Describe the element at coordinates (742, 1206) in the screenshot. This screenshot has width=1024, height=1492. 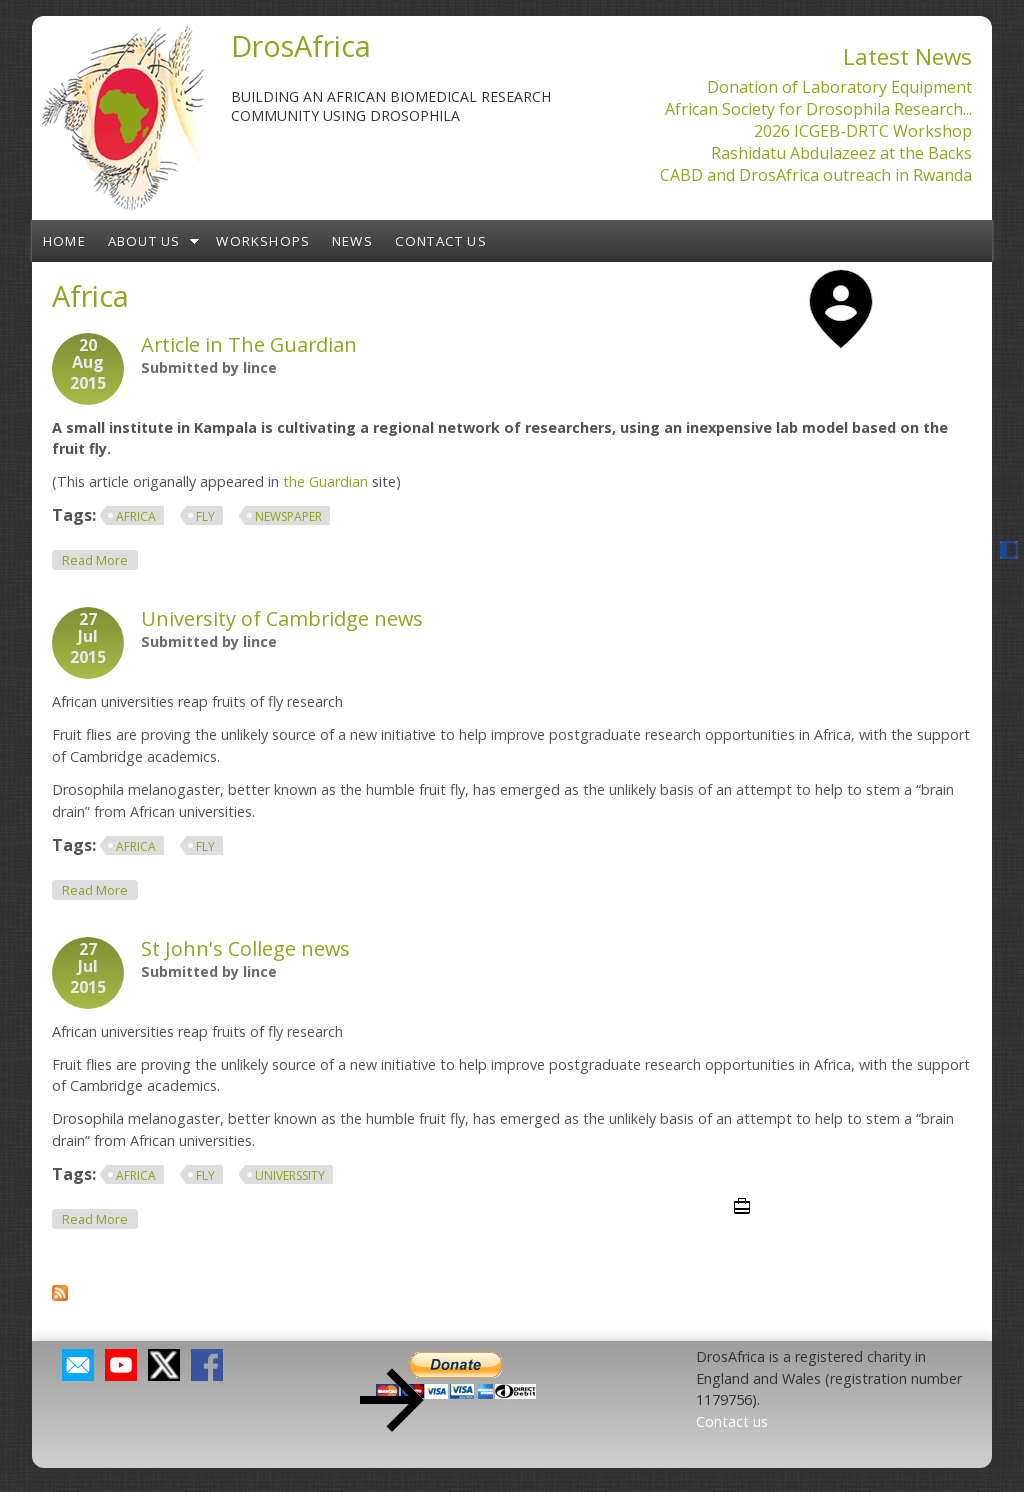
I see `access travel documents or boarding passes` at that location.